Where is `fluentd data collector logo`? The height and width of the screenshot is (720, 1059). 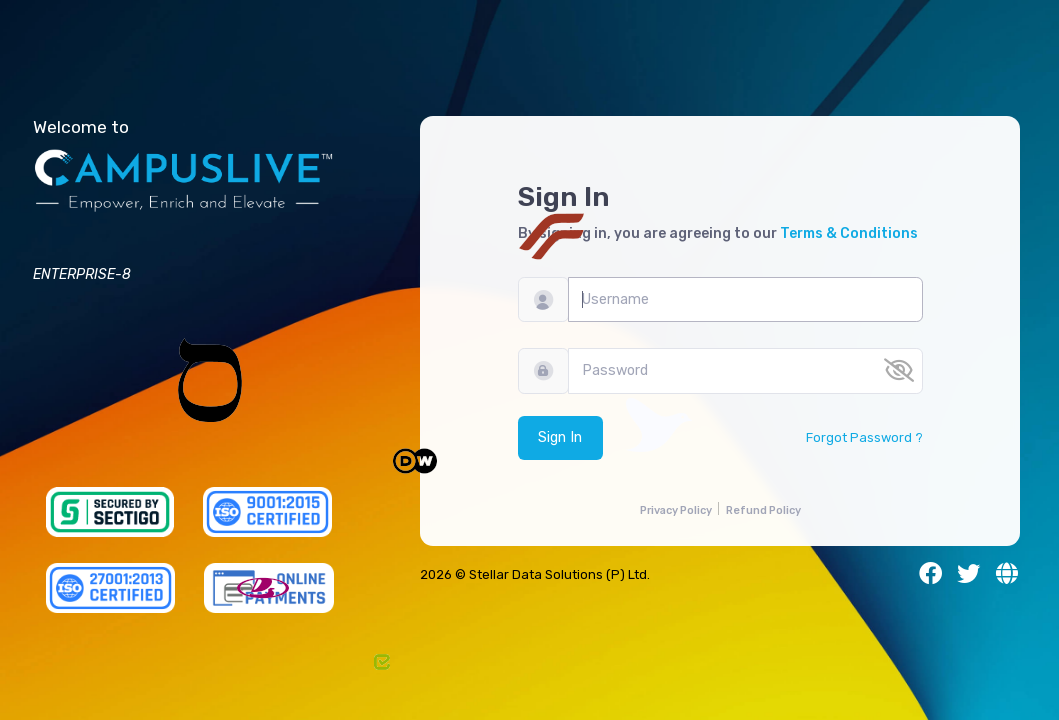 fluentd data collector logo is located at coordinates (659, 425).